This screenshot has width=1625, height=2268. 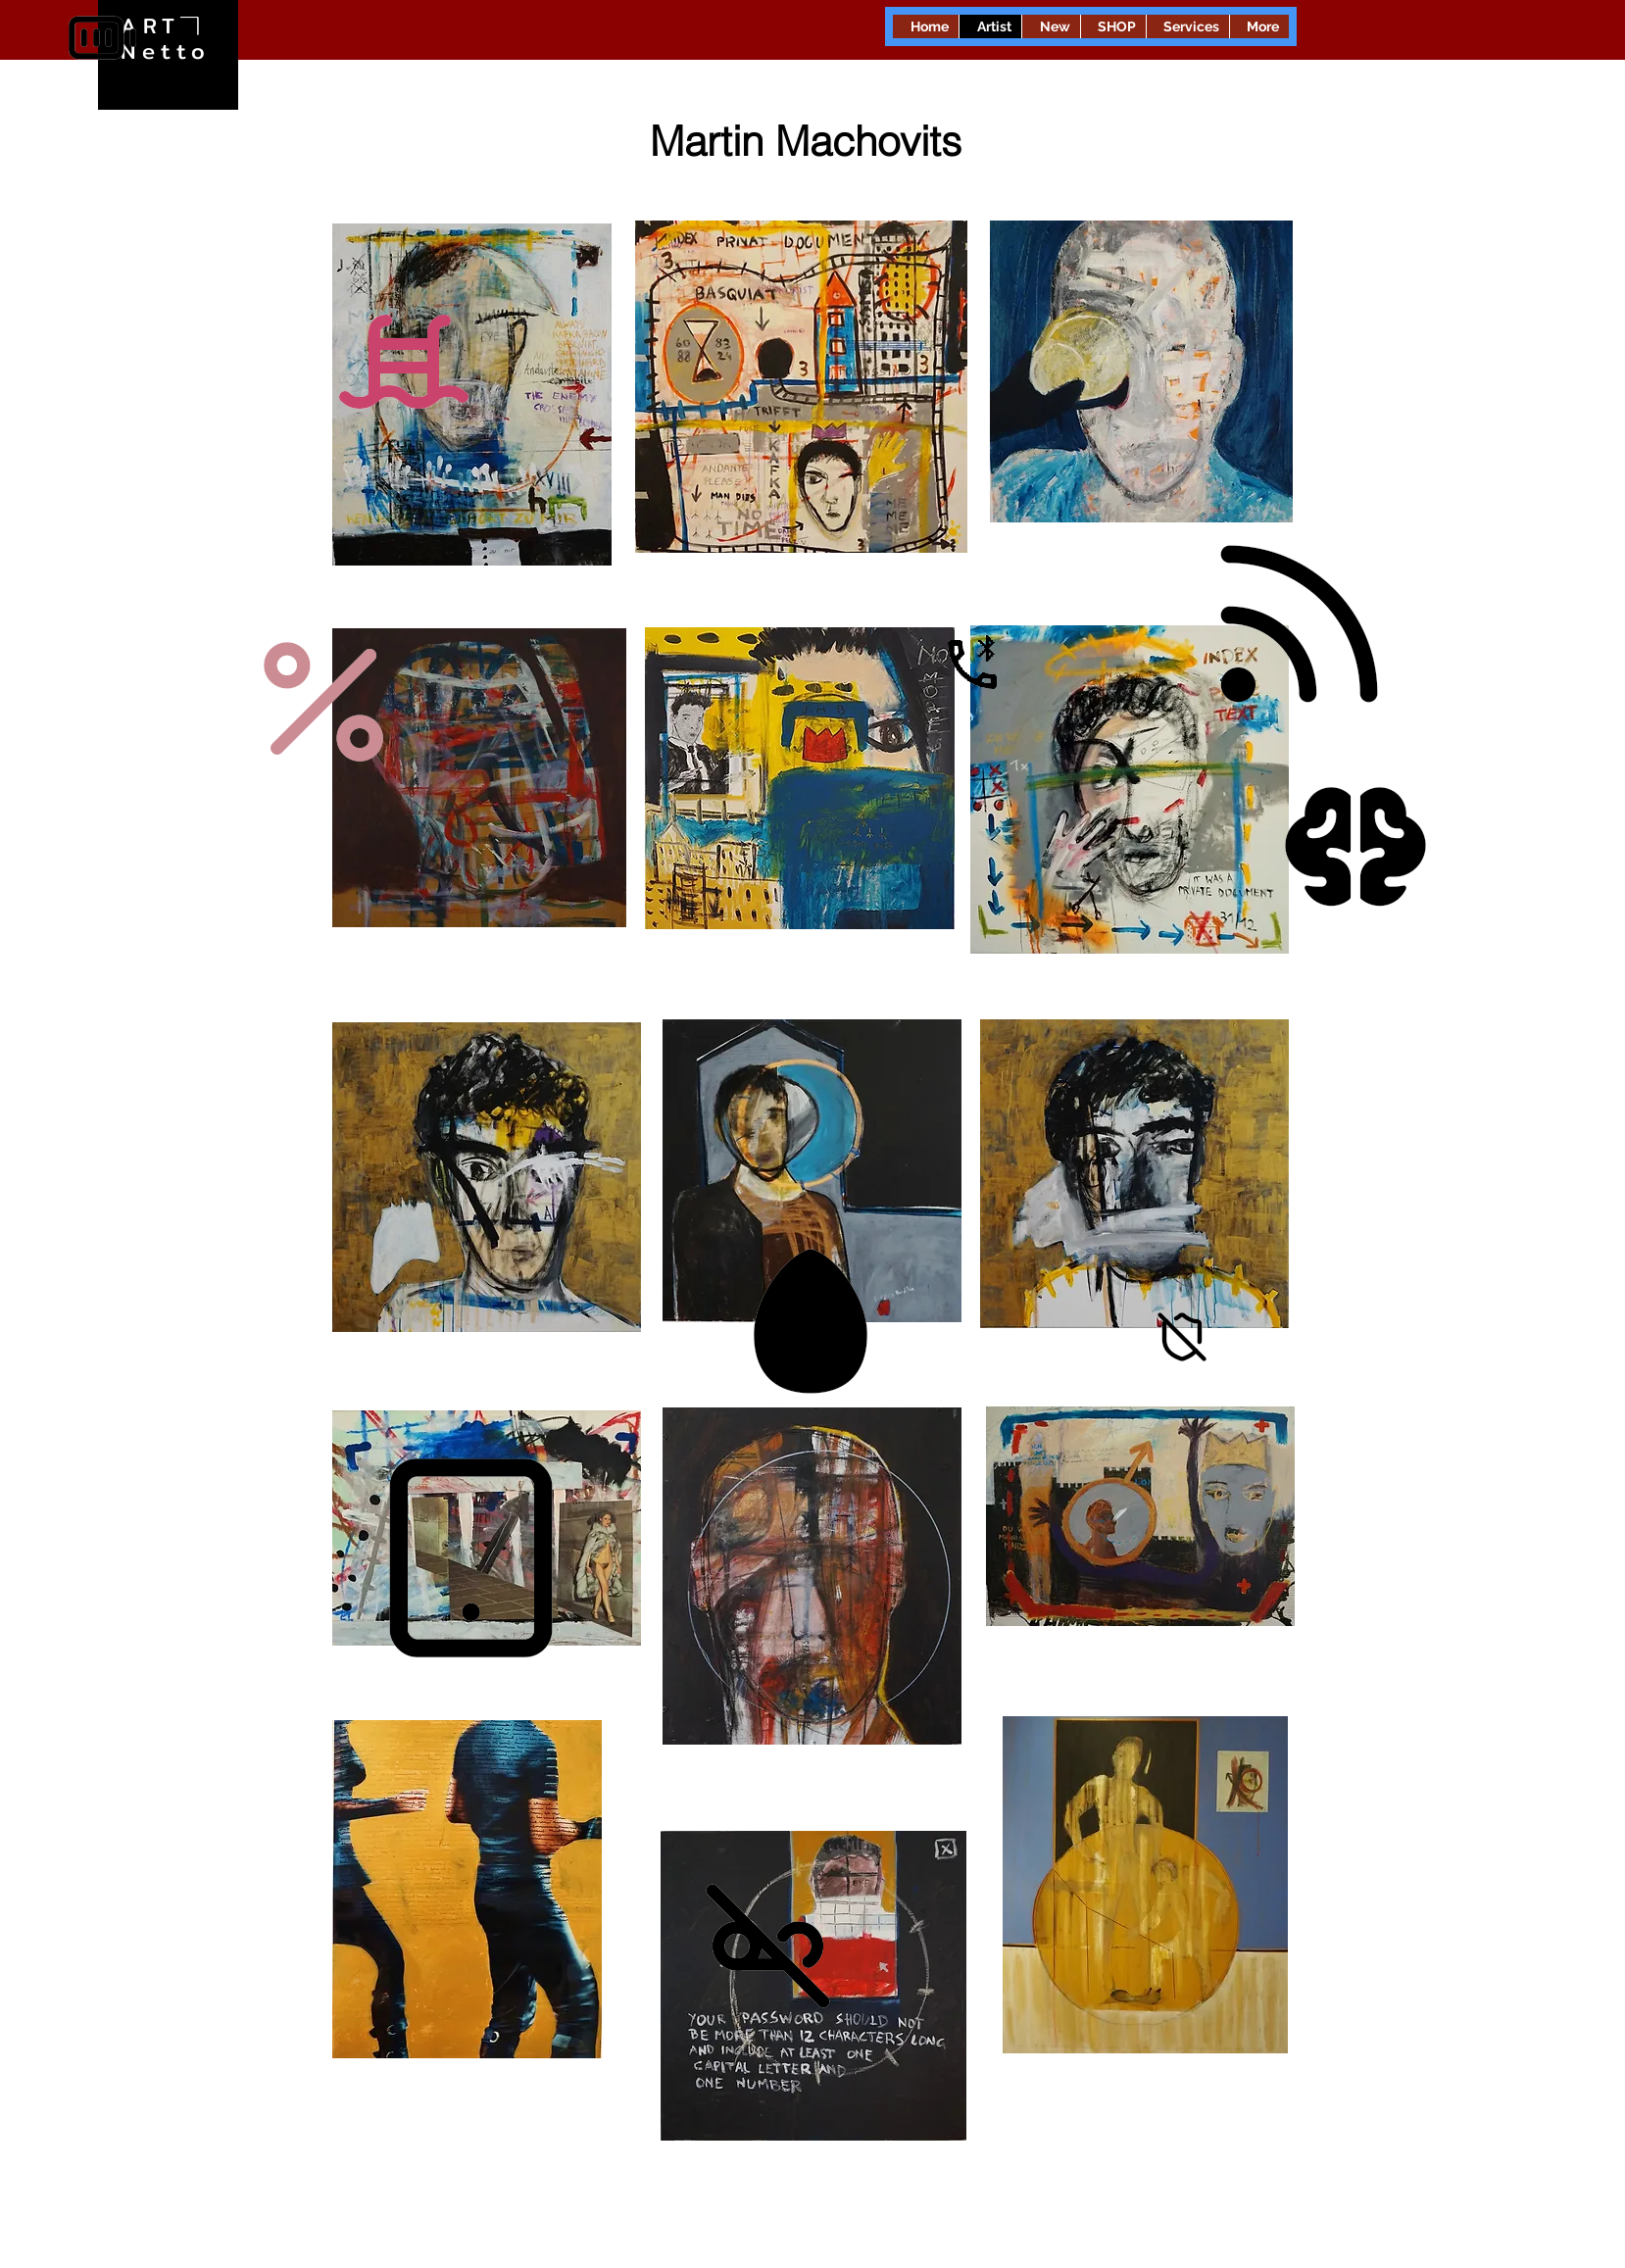 What do you see at coordinates (1299, 623) in the screenshot?
I see `subscribe to RSS feed` at bounding box center [1299, 623].